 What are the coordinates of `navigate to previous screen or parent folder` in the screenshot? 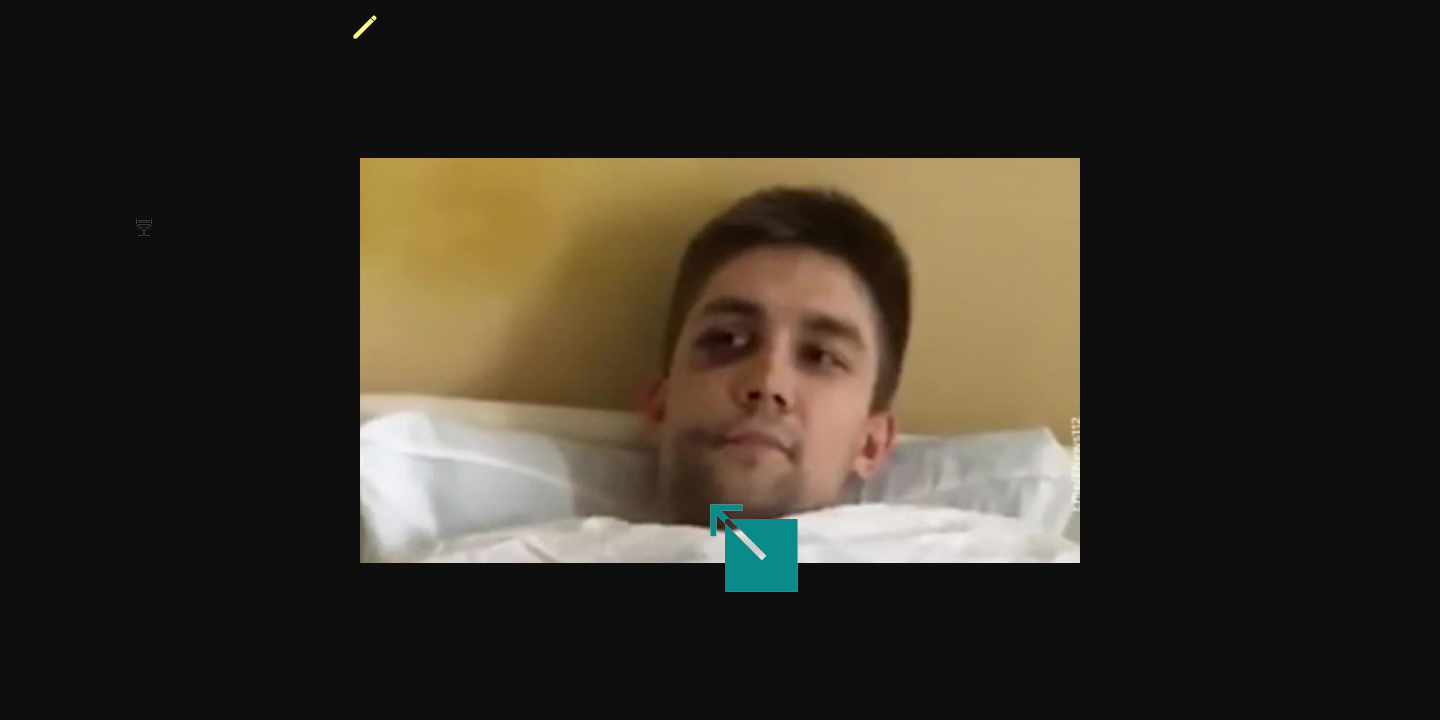 It's located at (754, 548).